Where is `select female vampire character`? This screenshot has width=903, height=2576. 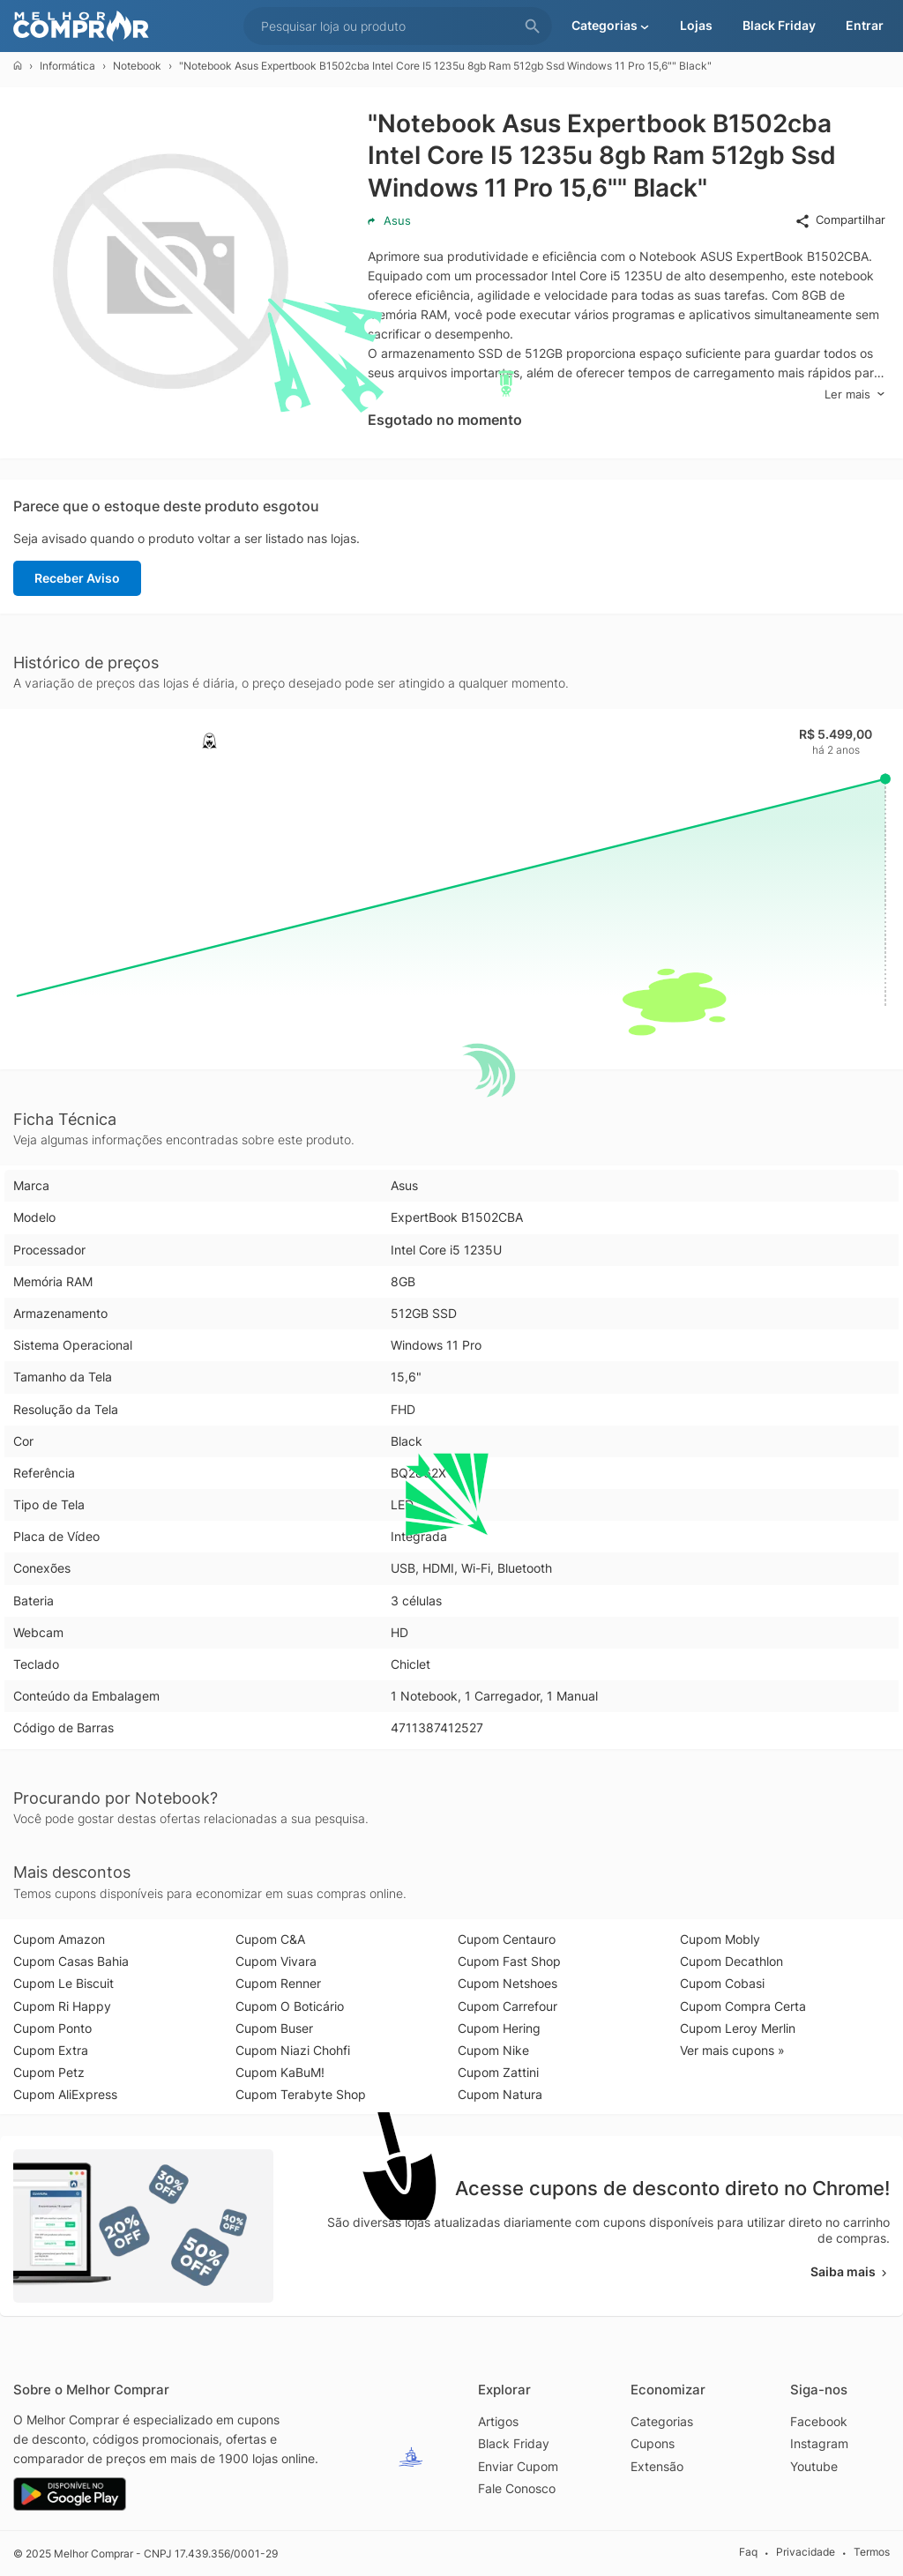 select female vampire character is located at coordinates (209, 741).